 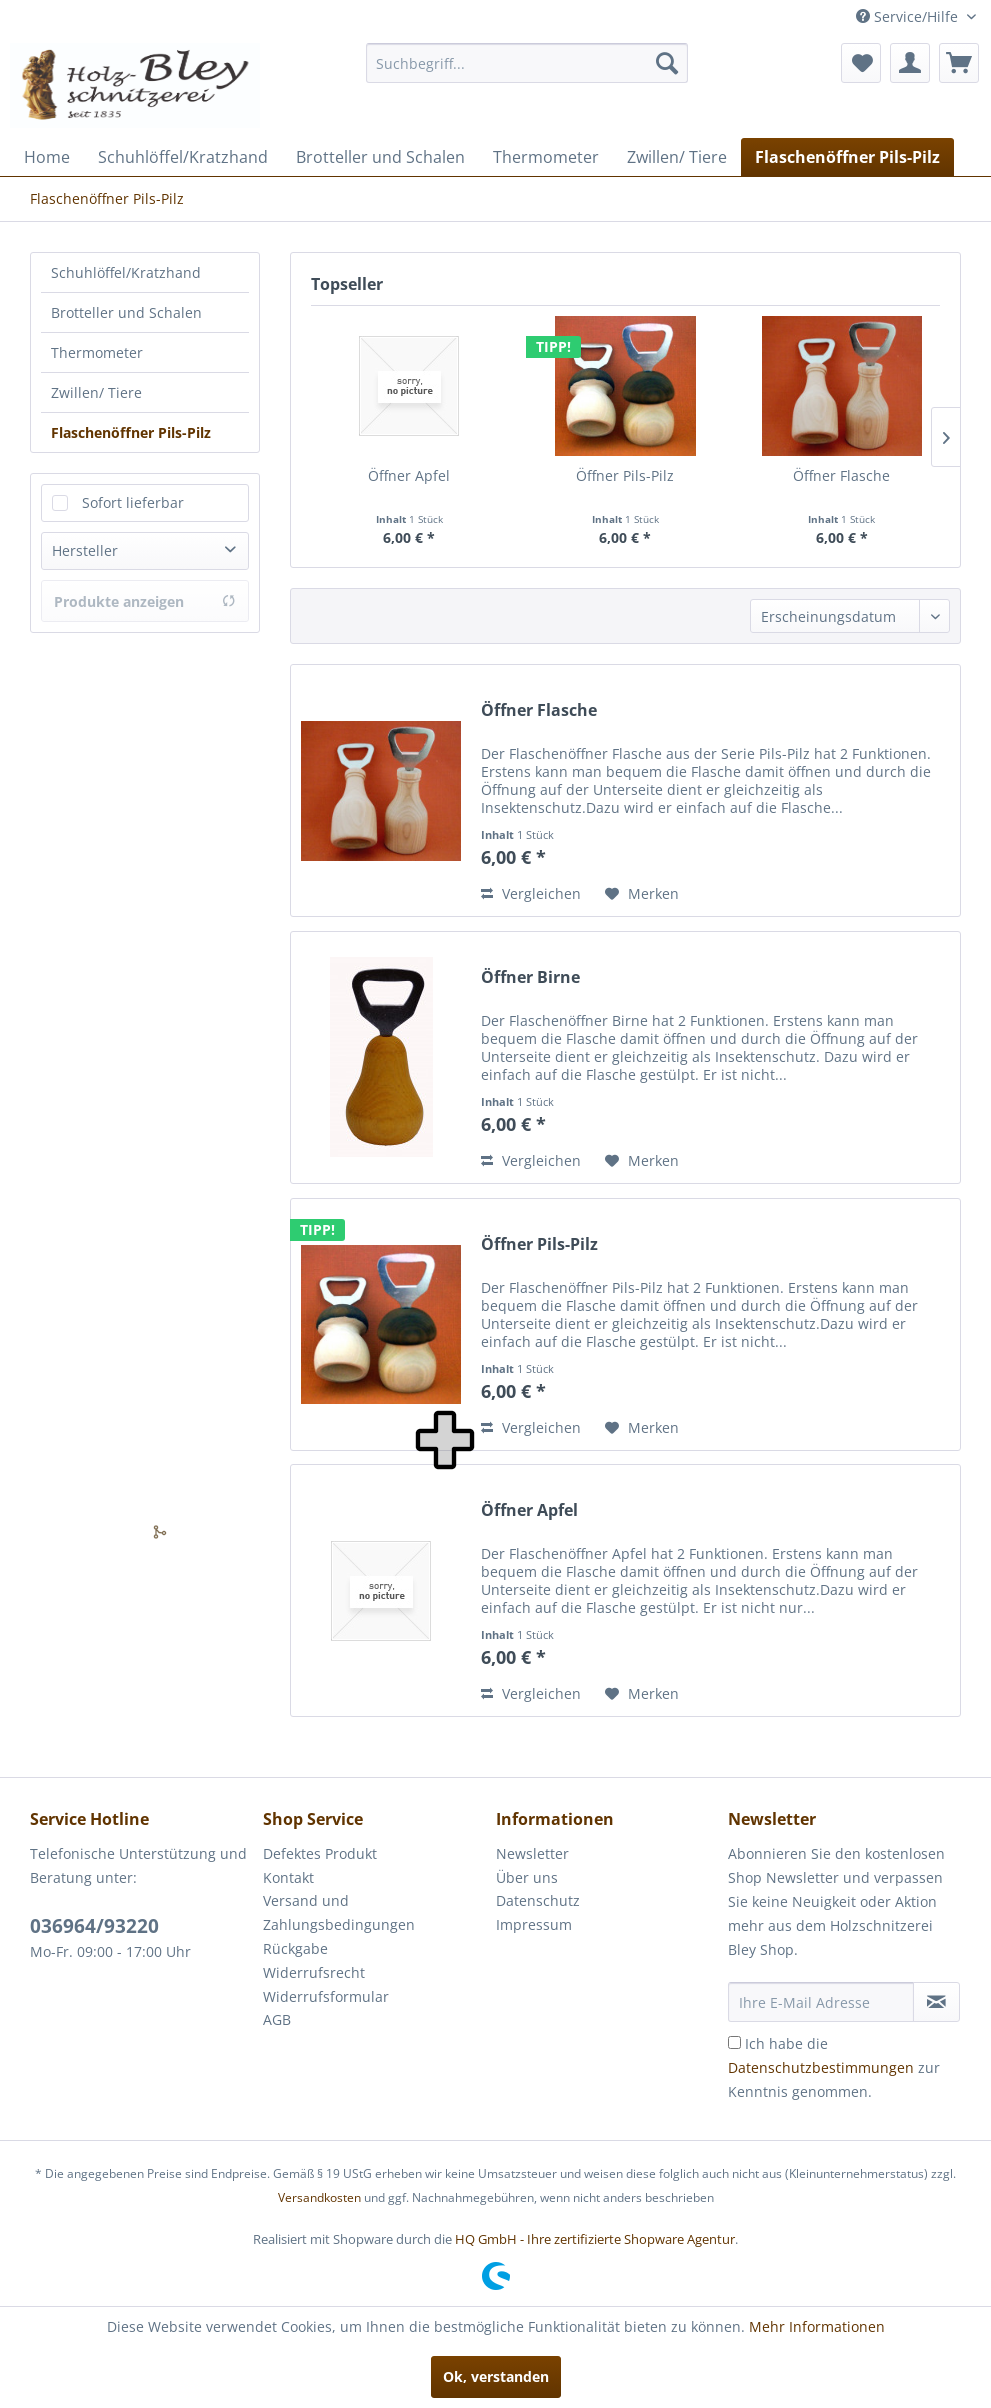 What do you see at coordinates (159, 1532) in the screenshot?
I see `merge branches in version control` at bounding box center [159, 1532].